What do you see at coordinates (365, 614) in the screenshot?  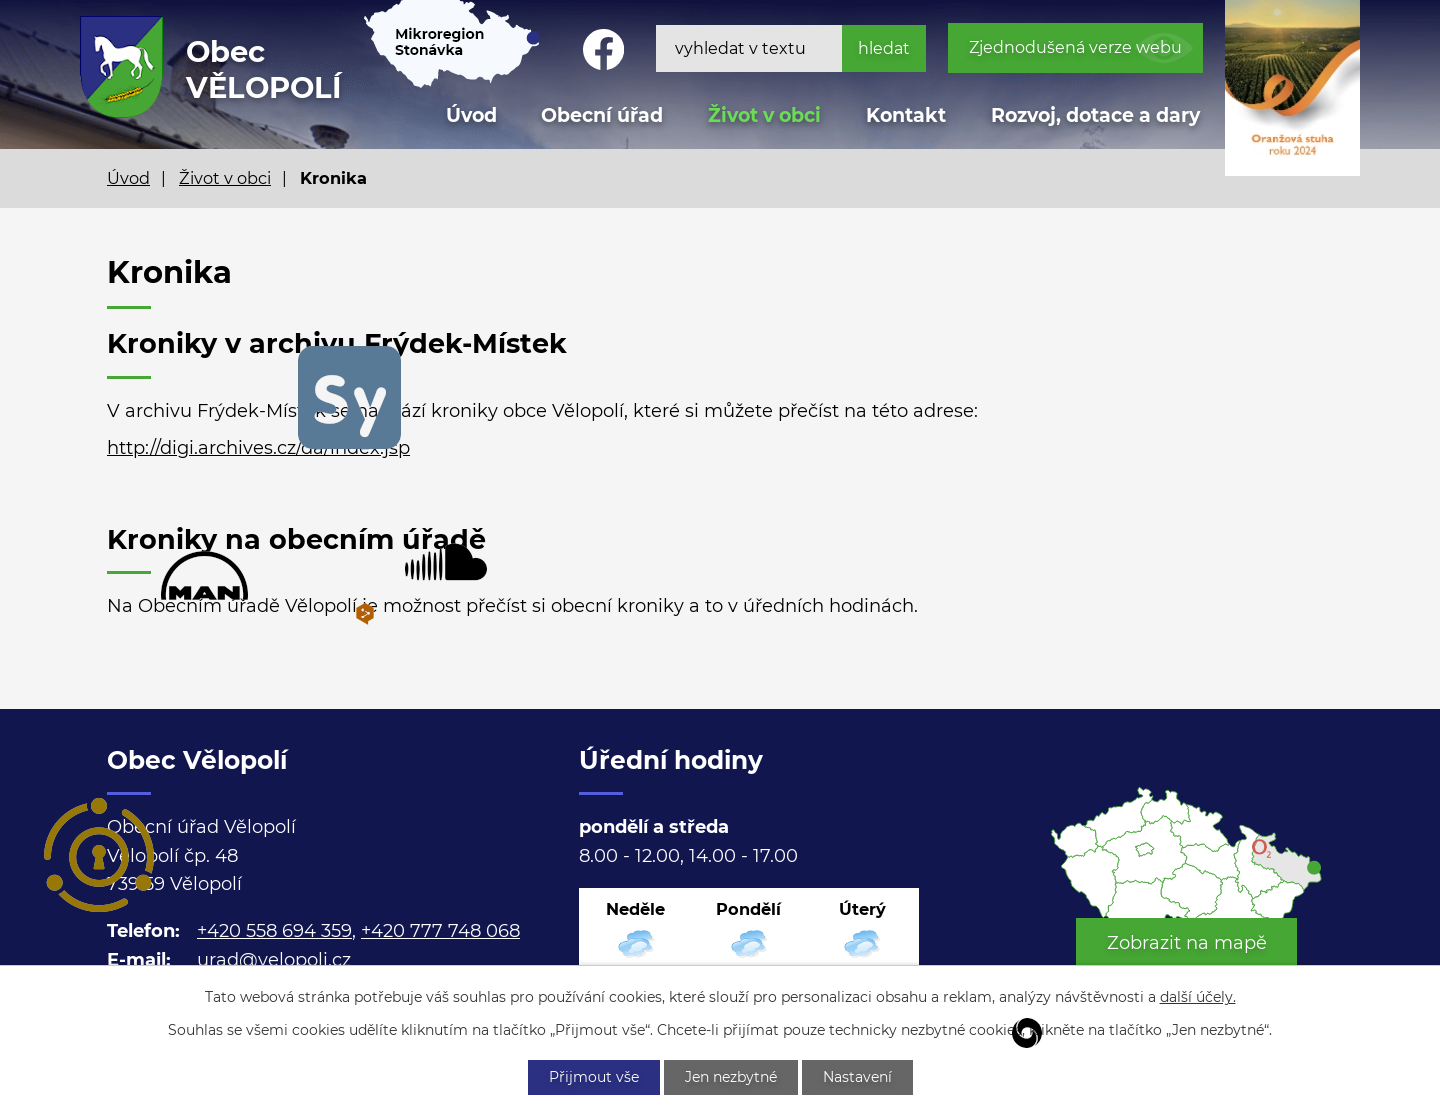 I see `open DeepL translator` at bounding box center [365, 614].